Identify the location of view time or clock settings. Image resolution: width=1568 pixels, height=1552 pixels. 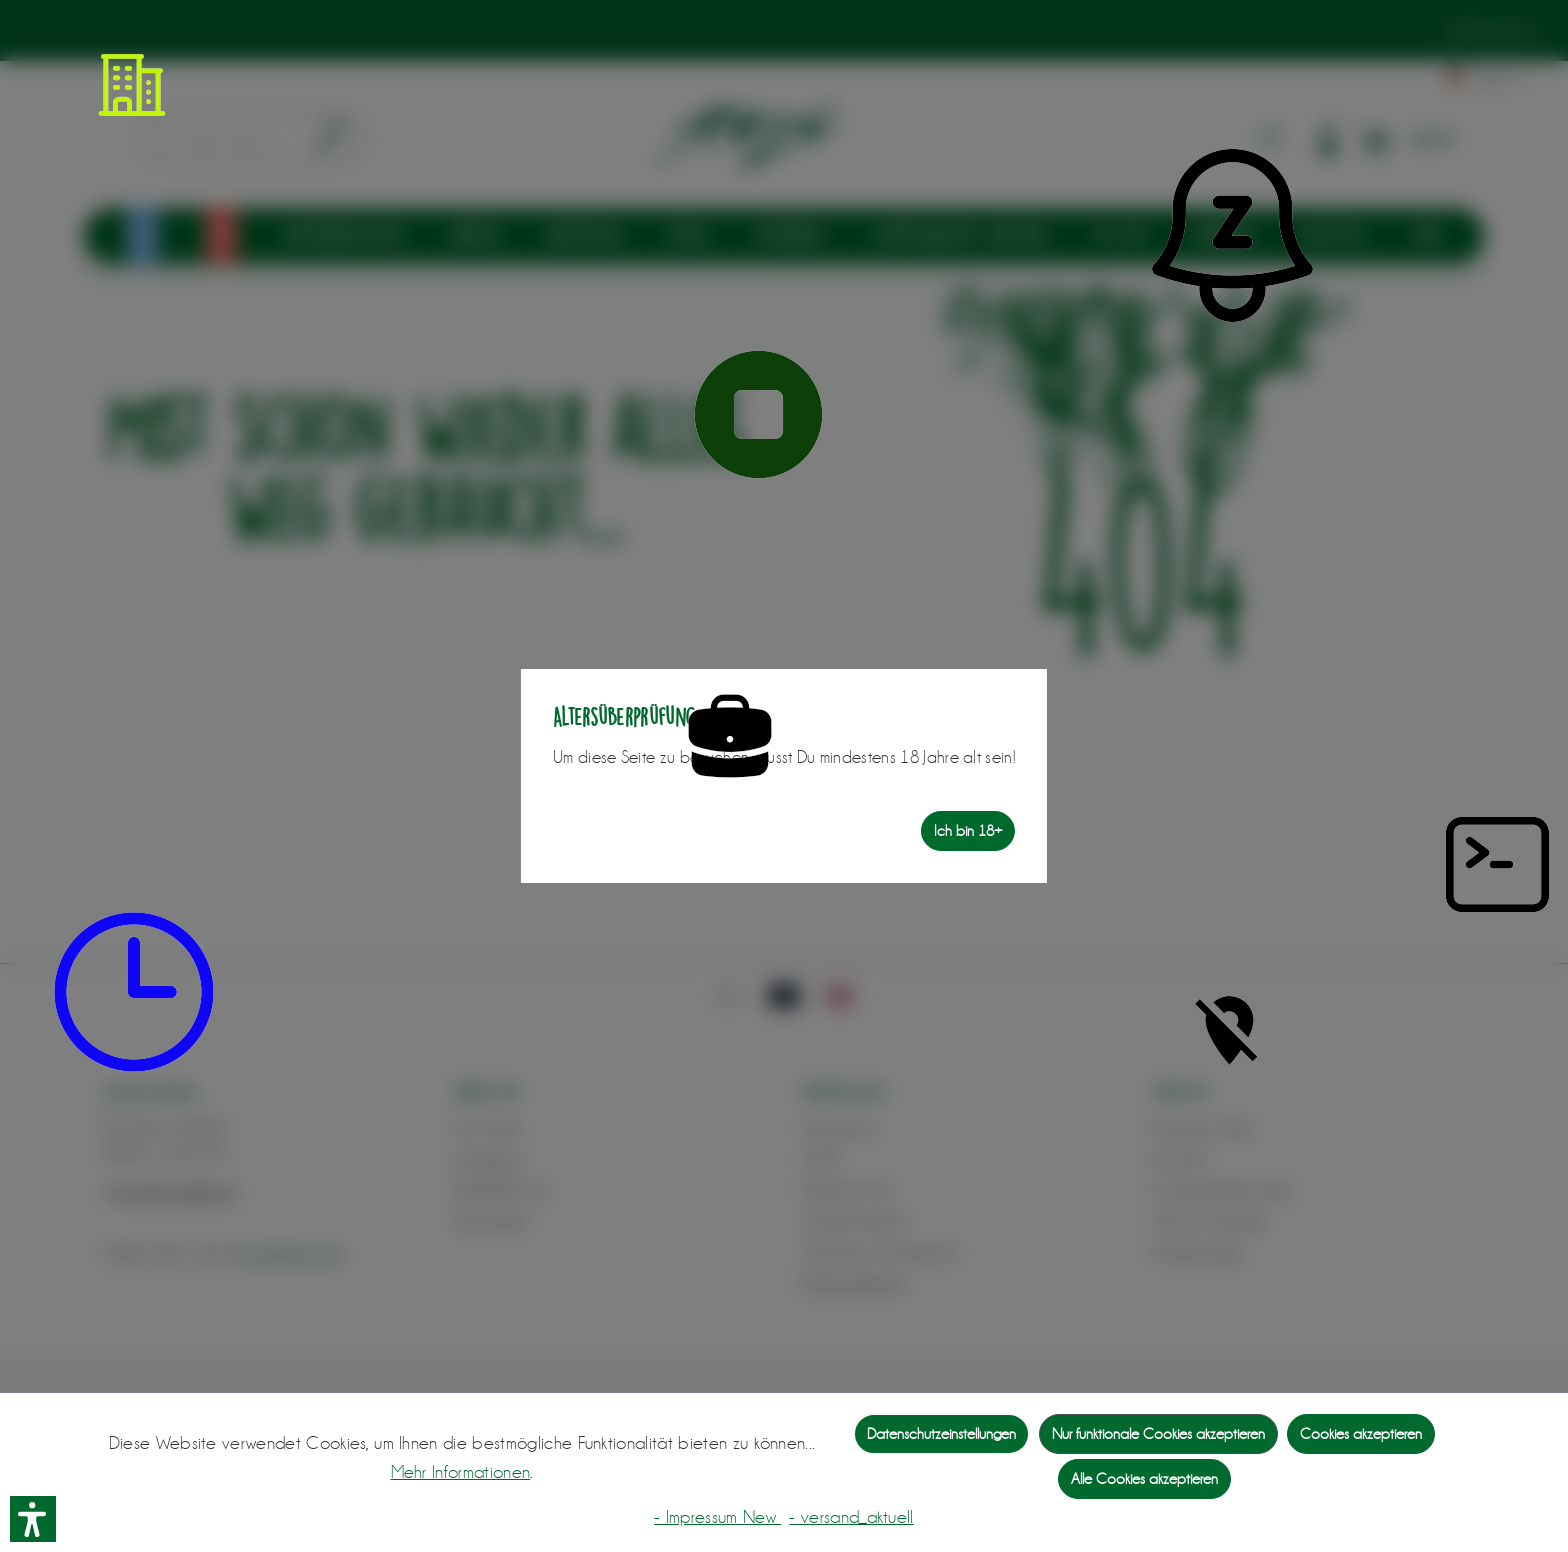
(134, 992).